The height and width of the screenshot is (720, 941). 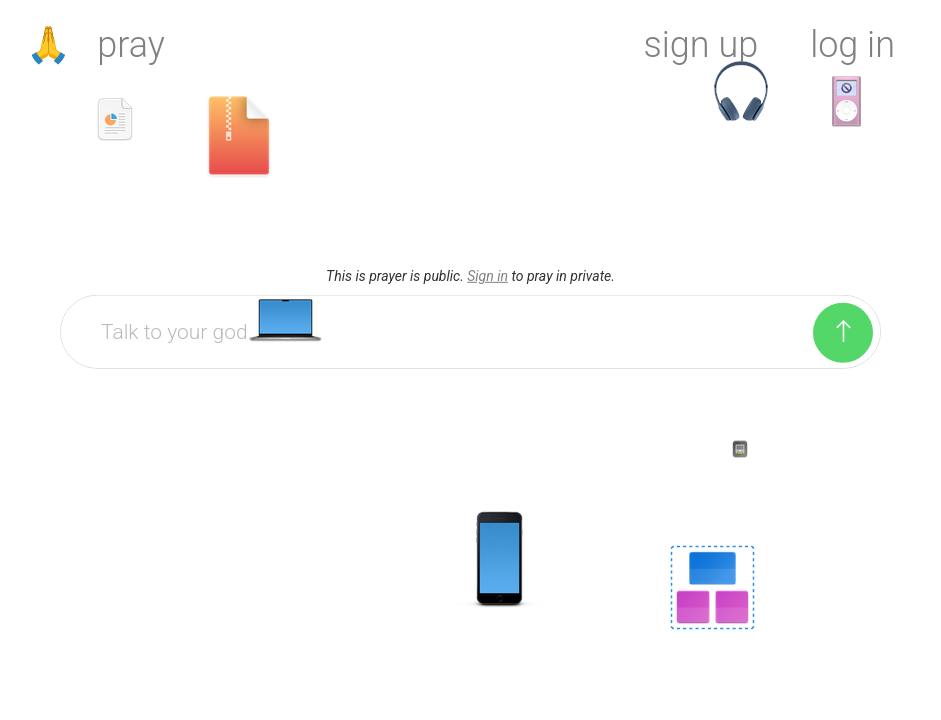 I want to click on select all items in the current view, so click(x=712, y=587).